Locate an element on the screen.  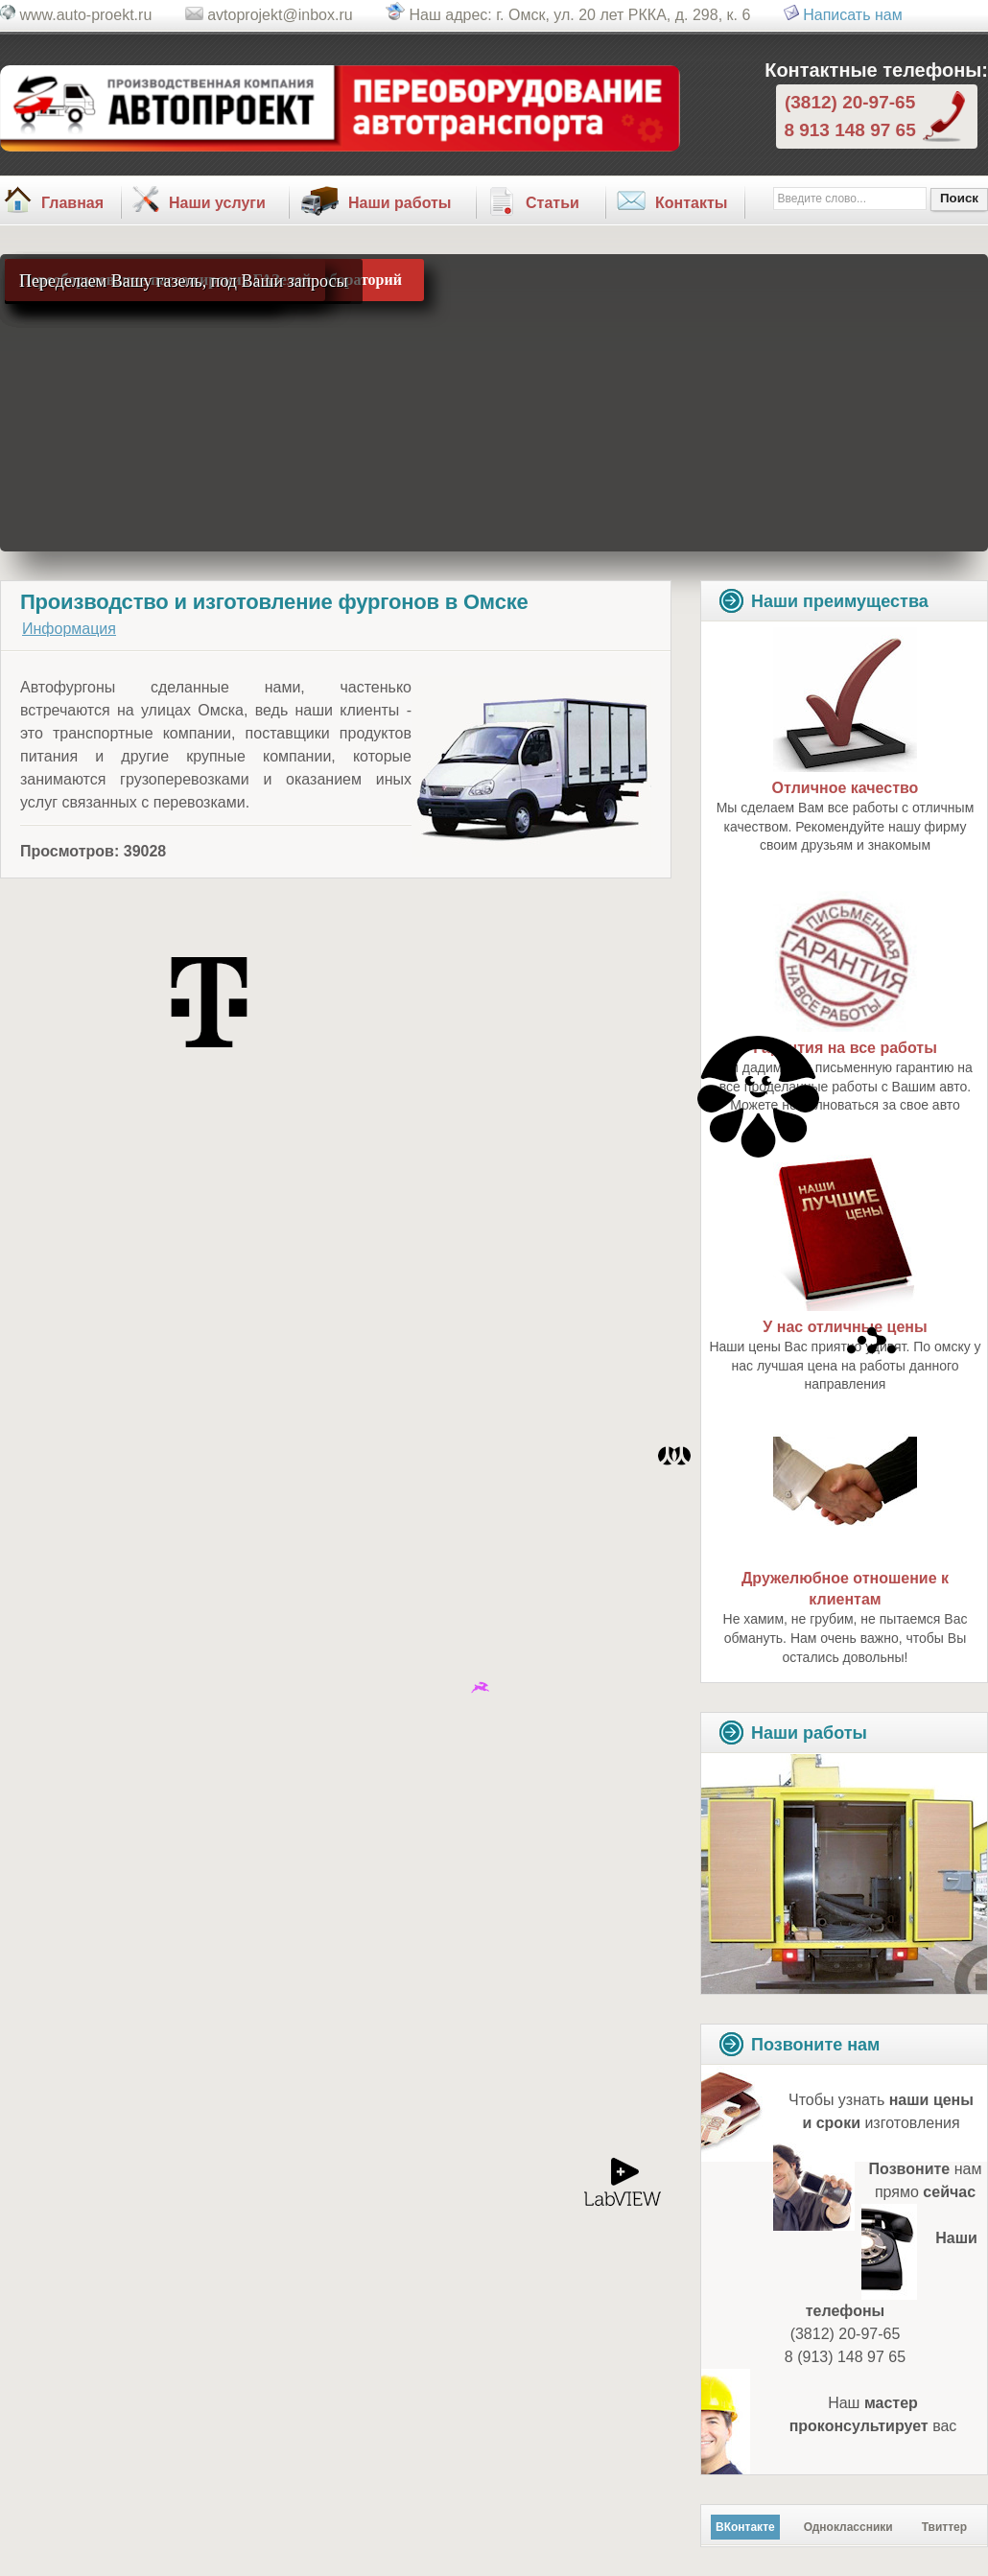
visit the Custom Ink website is located at coordinates (758, 1096).